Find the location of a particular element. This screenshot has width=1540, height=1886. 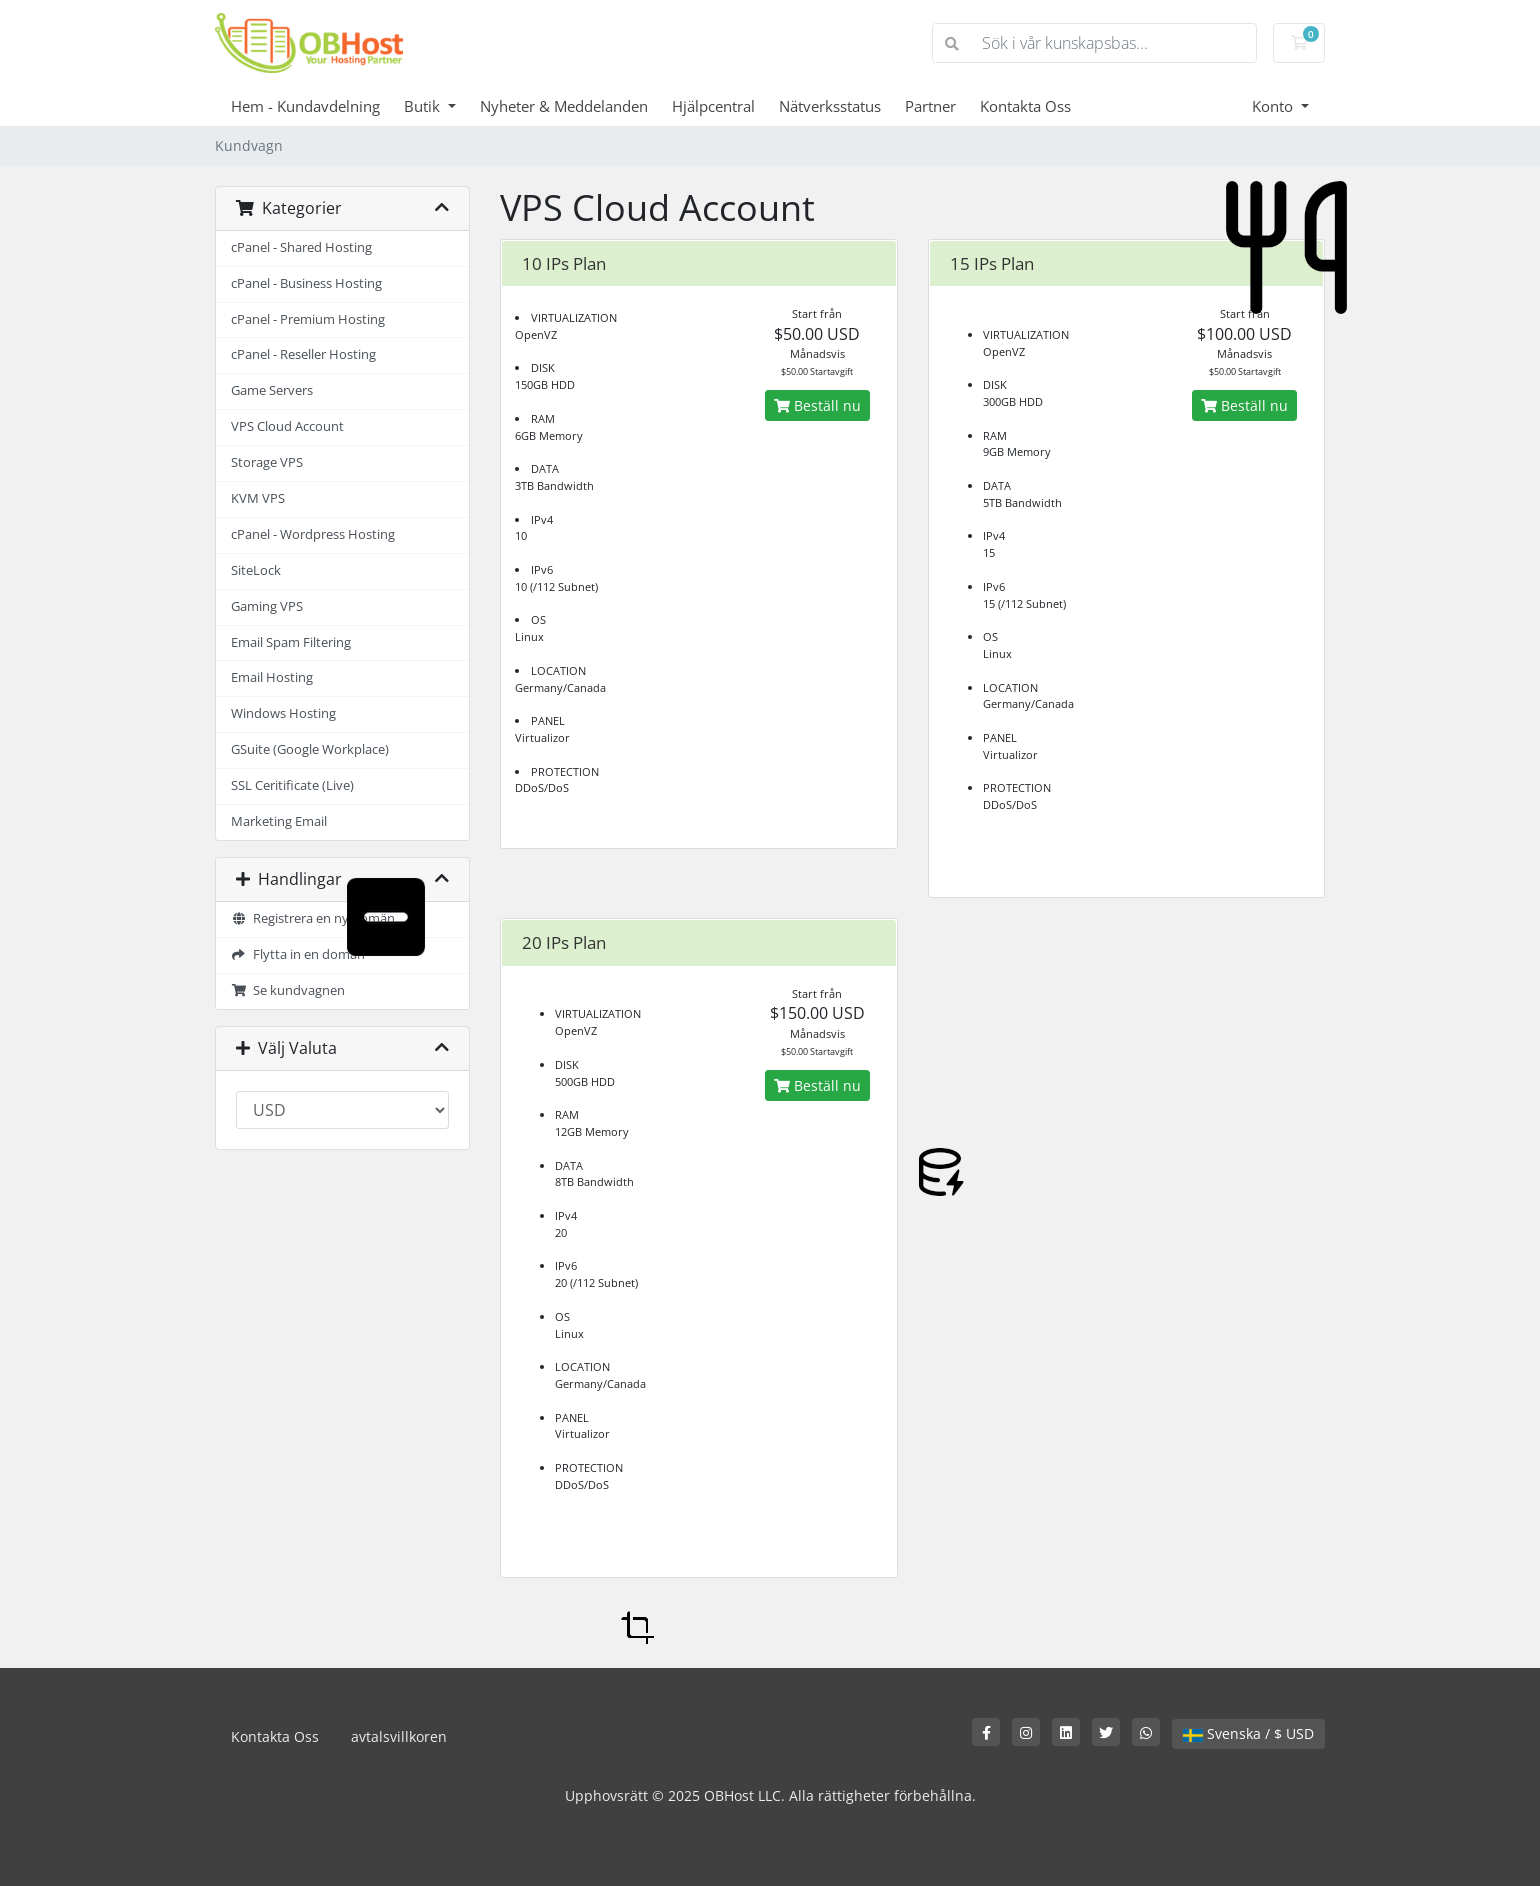

browse restaurants or dining options is located at coordinates (1286, 247).